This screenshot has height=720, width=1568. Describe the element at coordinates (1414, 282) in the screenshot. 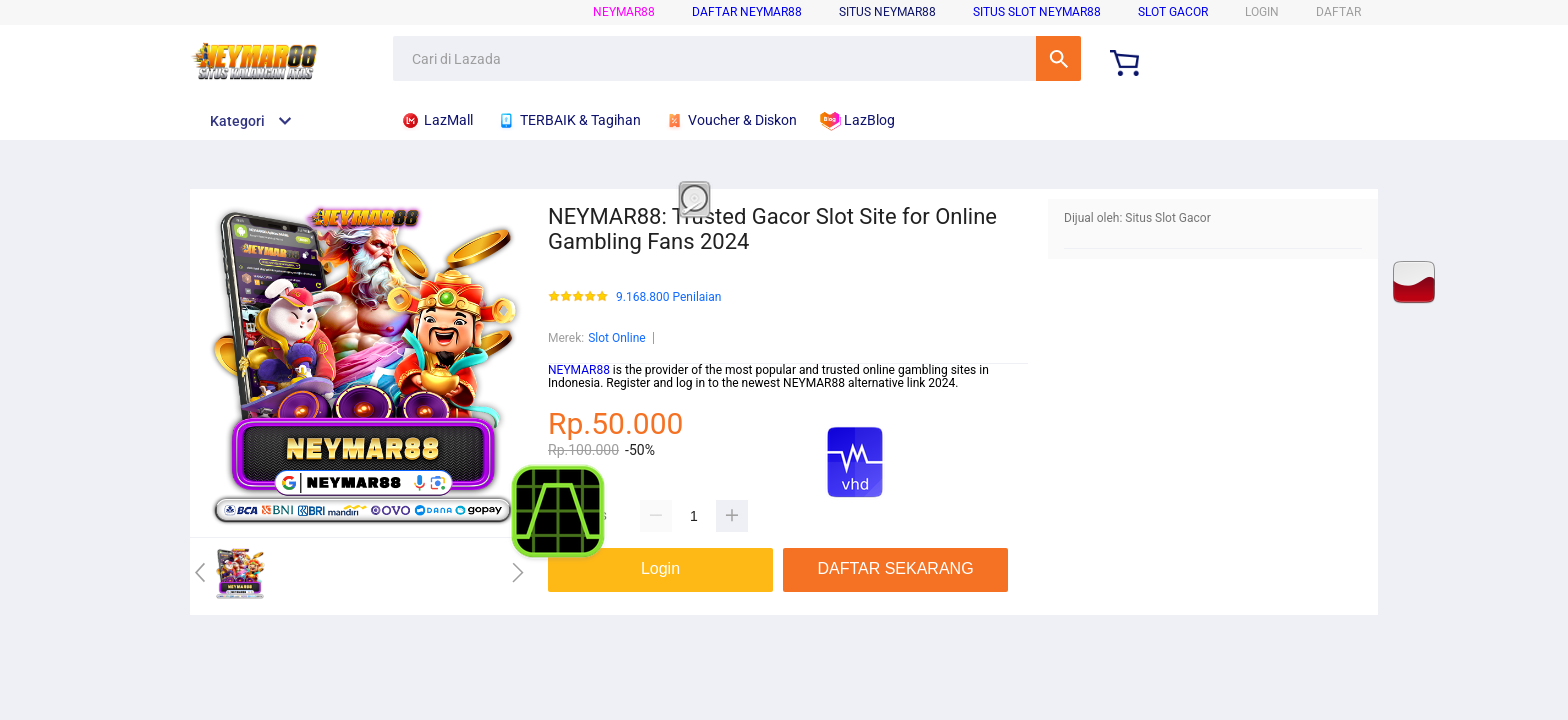

I see `open wine compatibility layer application` at that location.